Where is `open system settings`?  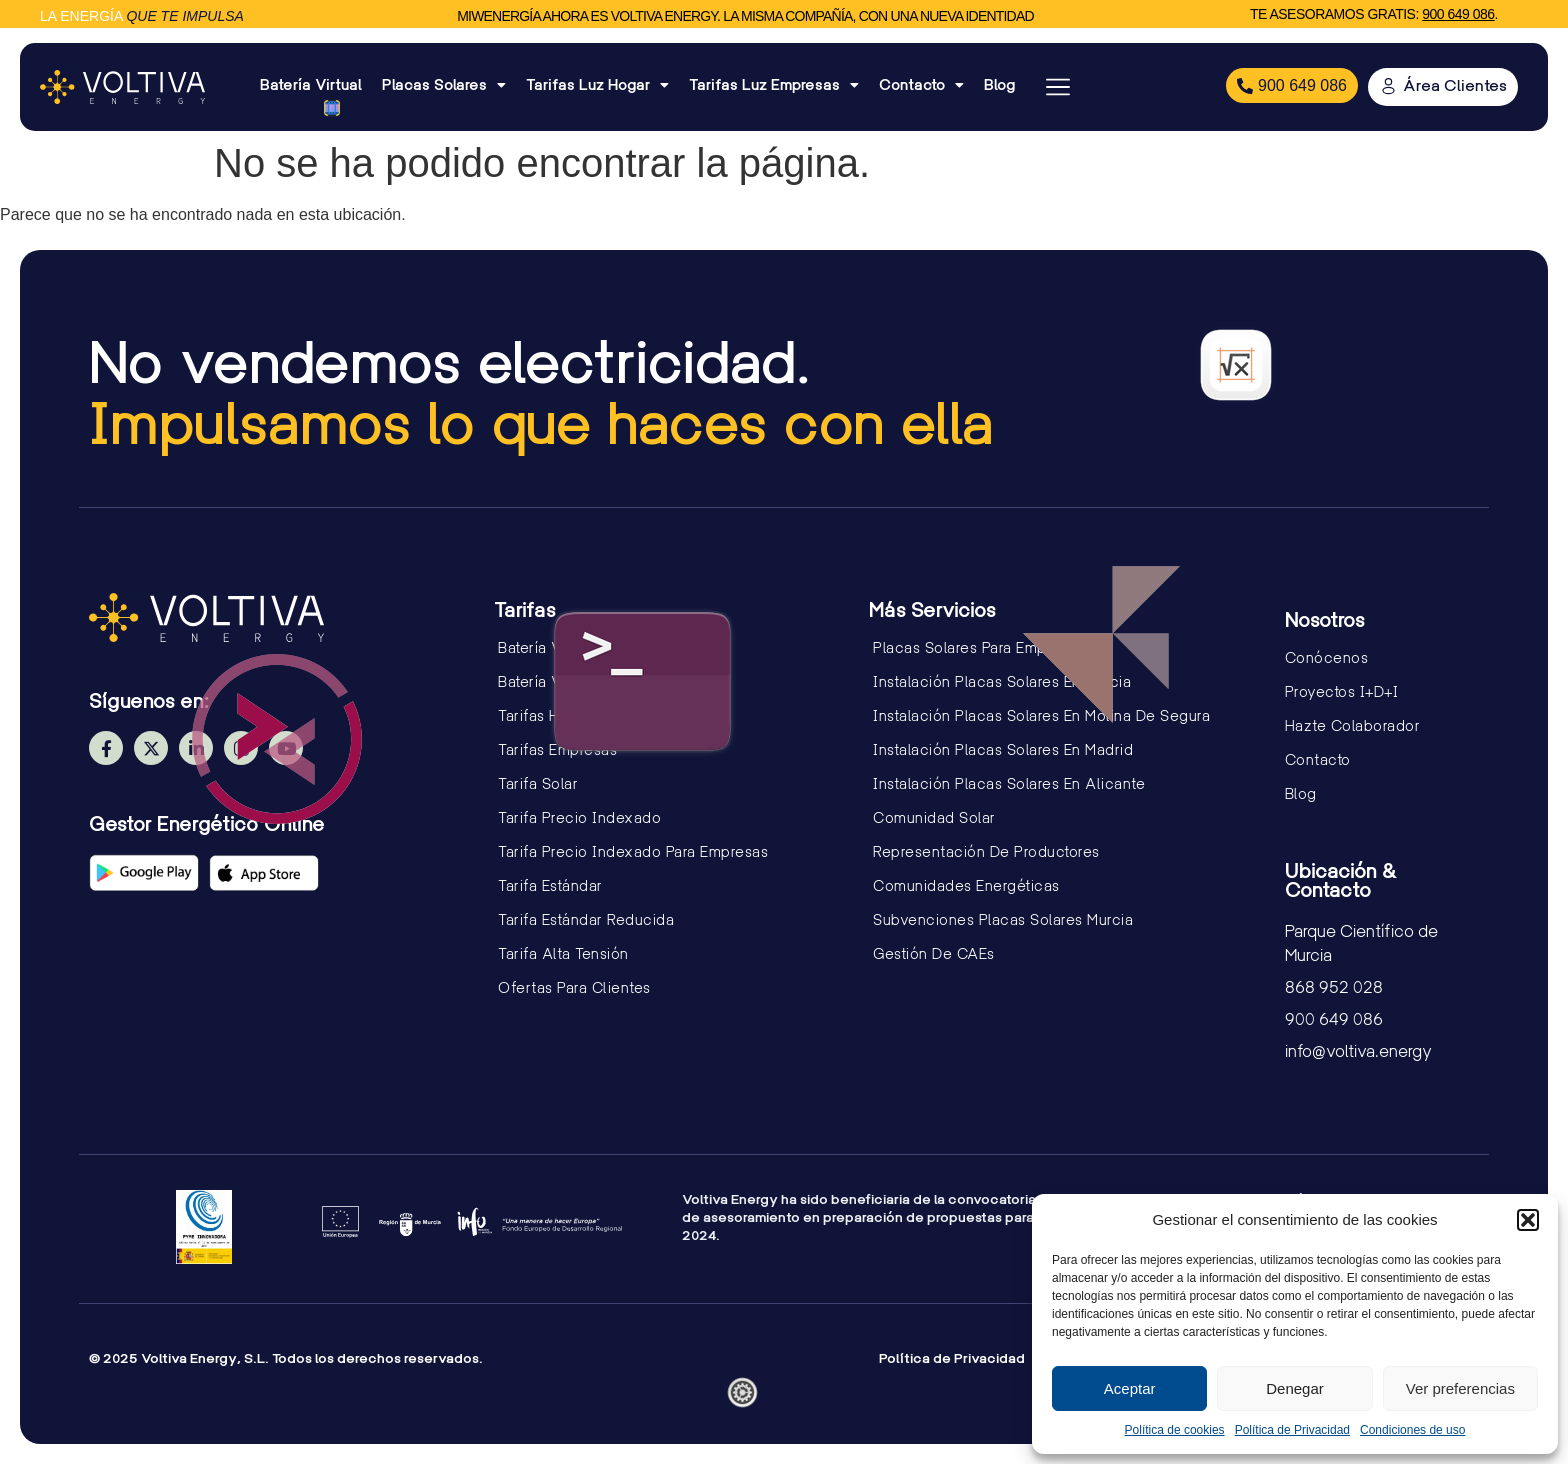 open system settings is located at coordinates (742, 1392).